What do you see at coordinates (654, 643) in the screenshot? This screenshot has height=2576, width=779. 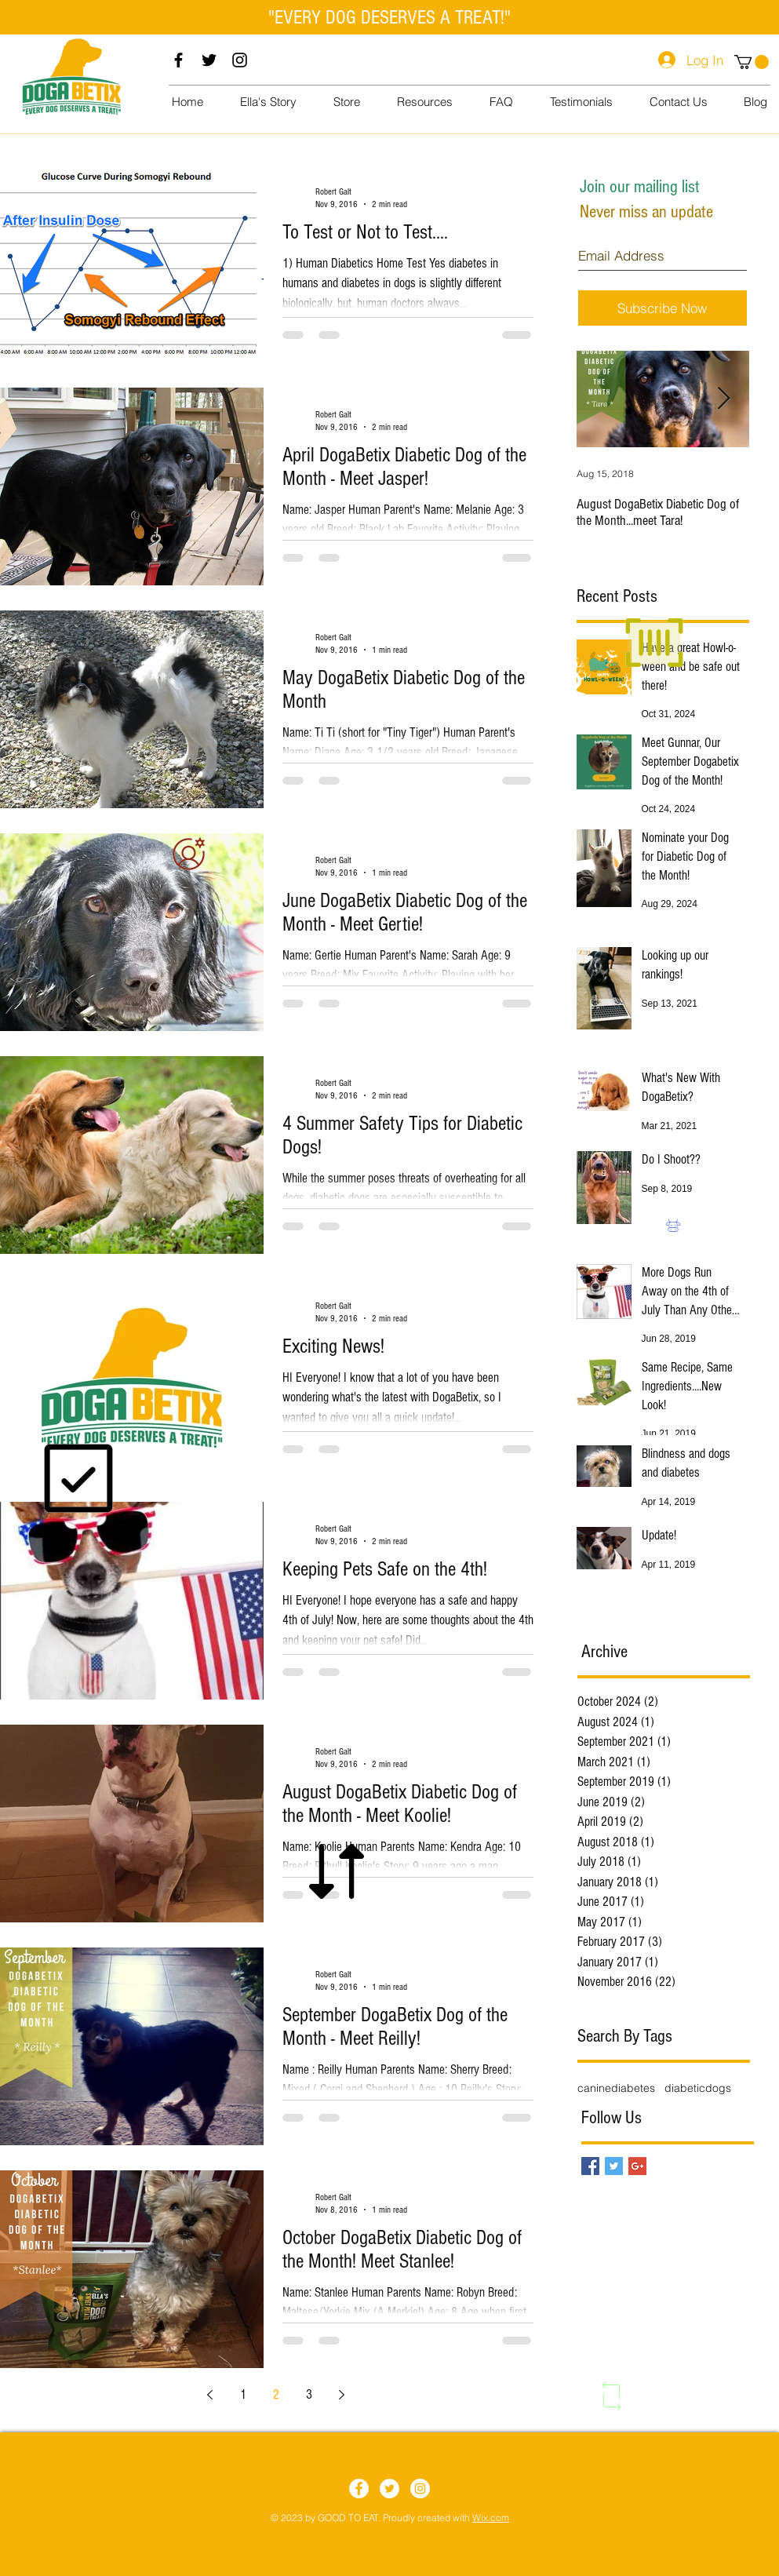 I see `scan a barcode` at bounding box center [654, 643].